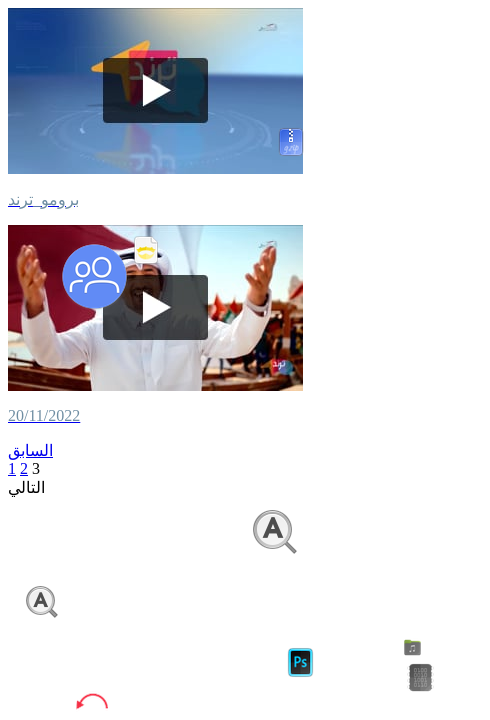 The height and width of the screenshot is (720, 490). What do you see at coordinates (42, 602) in the screenshot?
I see `search for files or documents` at bounding box center [42, 602].